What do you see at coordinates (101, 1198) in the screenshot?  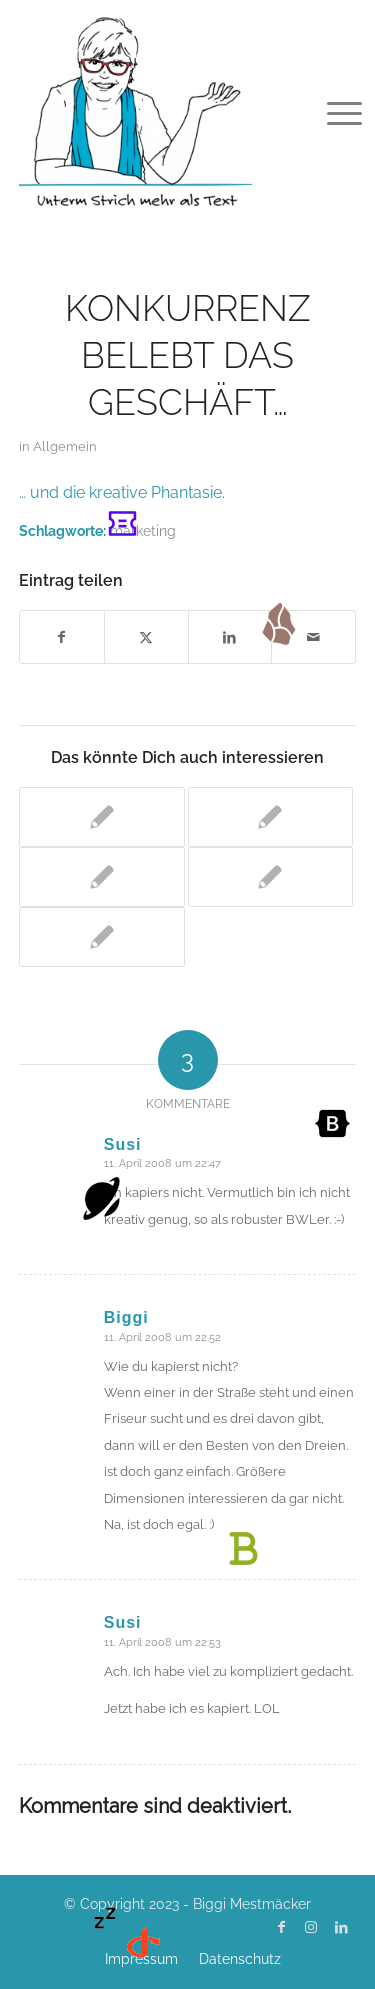 I see `visit instatus website or service` at bounding box center [101, 1198].